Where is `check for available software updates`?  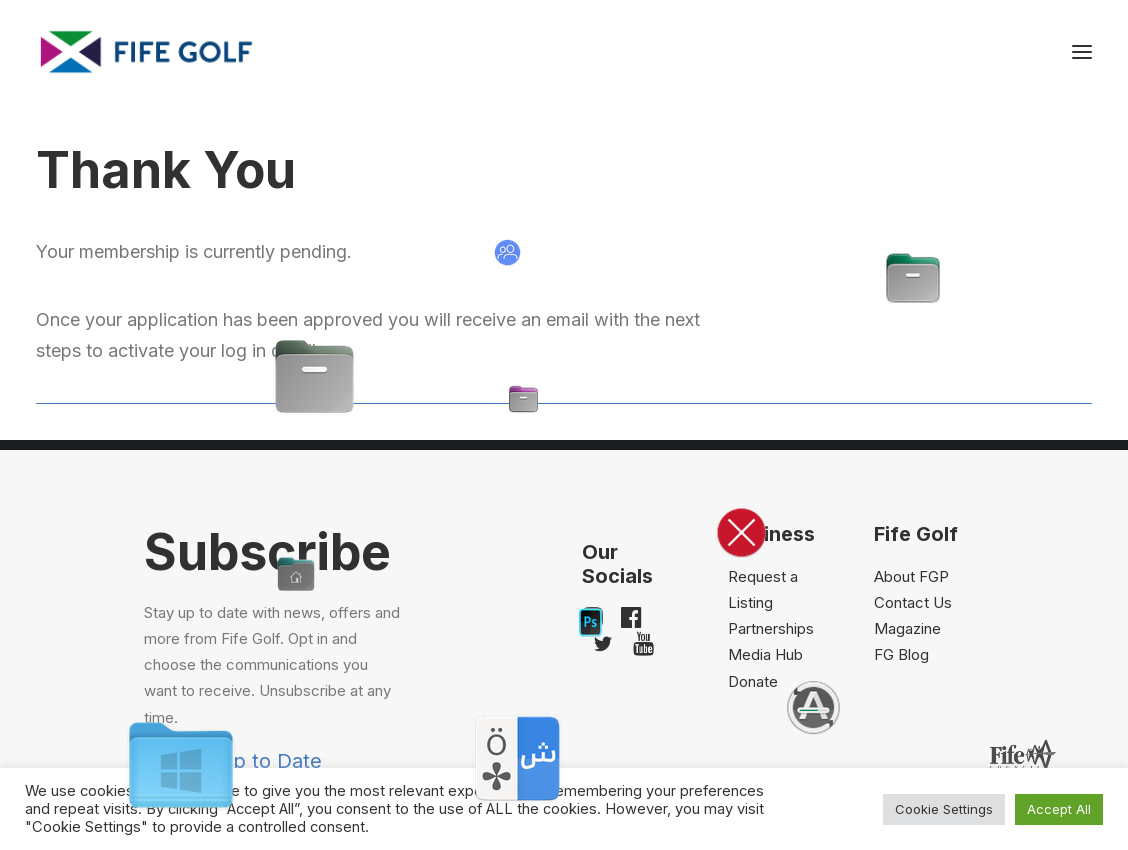 check for available software updates is located at coordinates (813, 707).